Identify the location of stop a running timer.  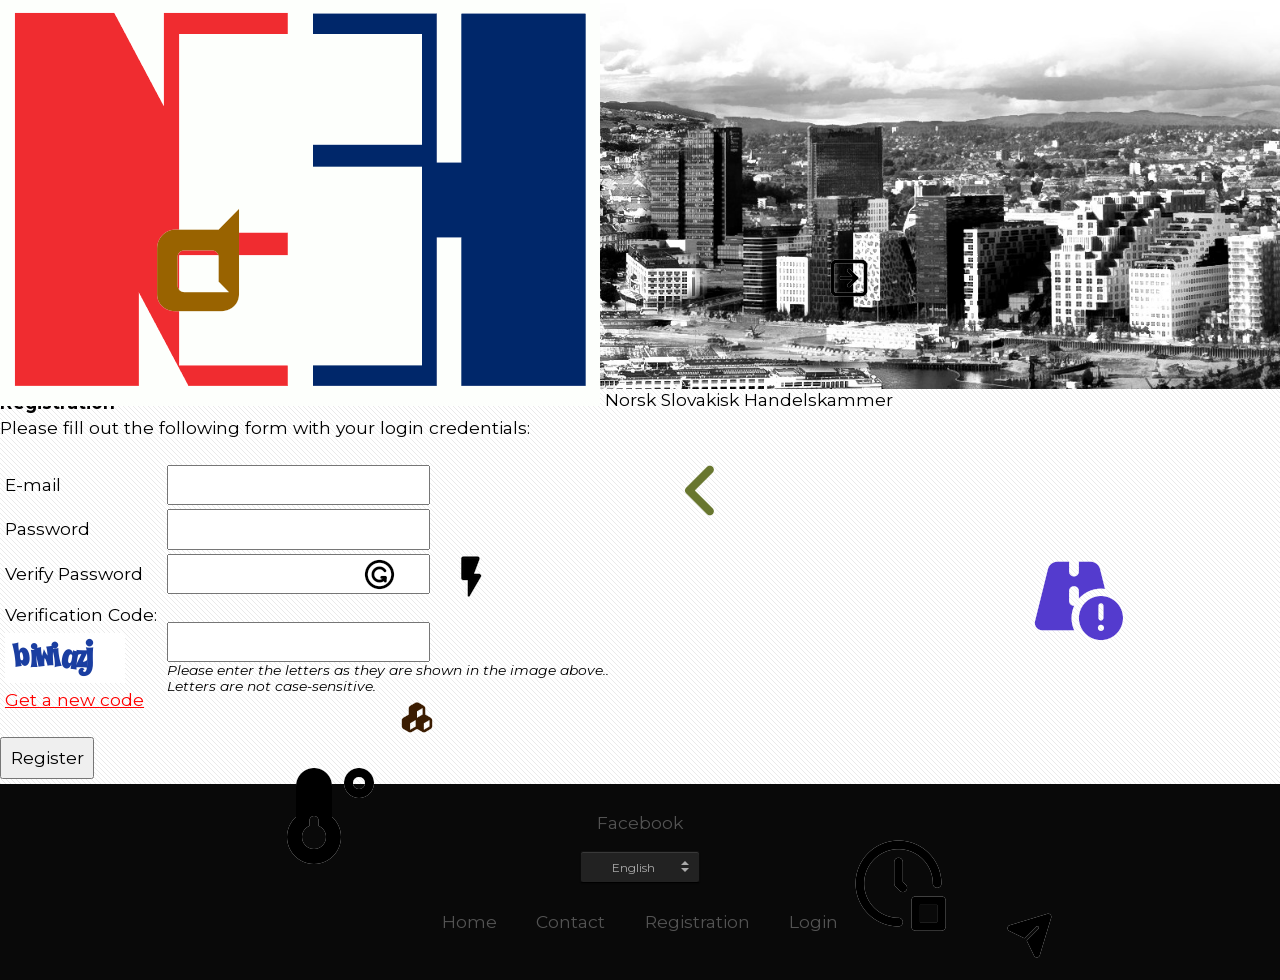
(898, 883).